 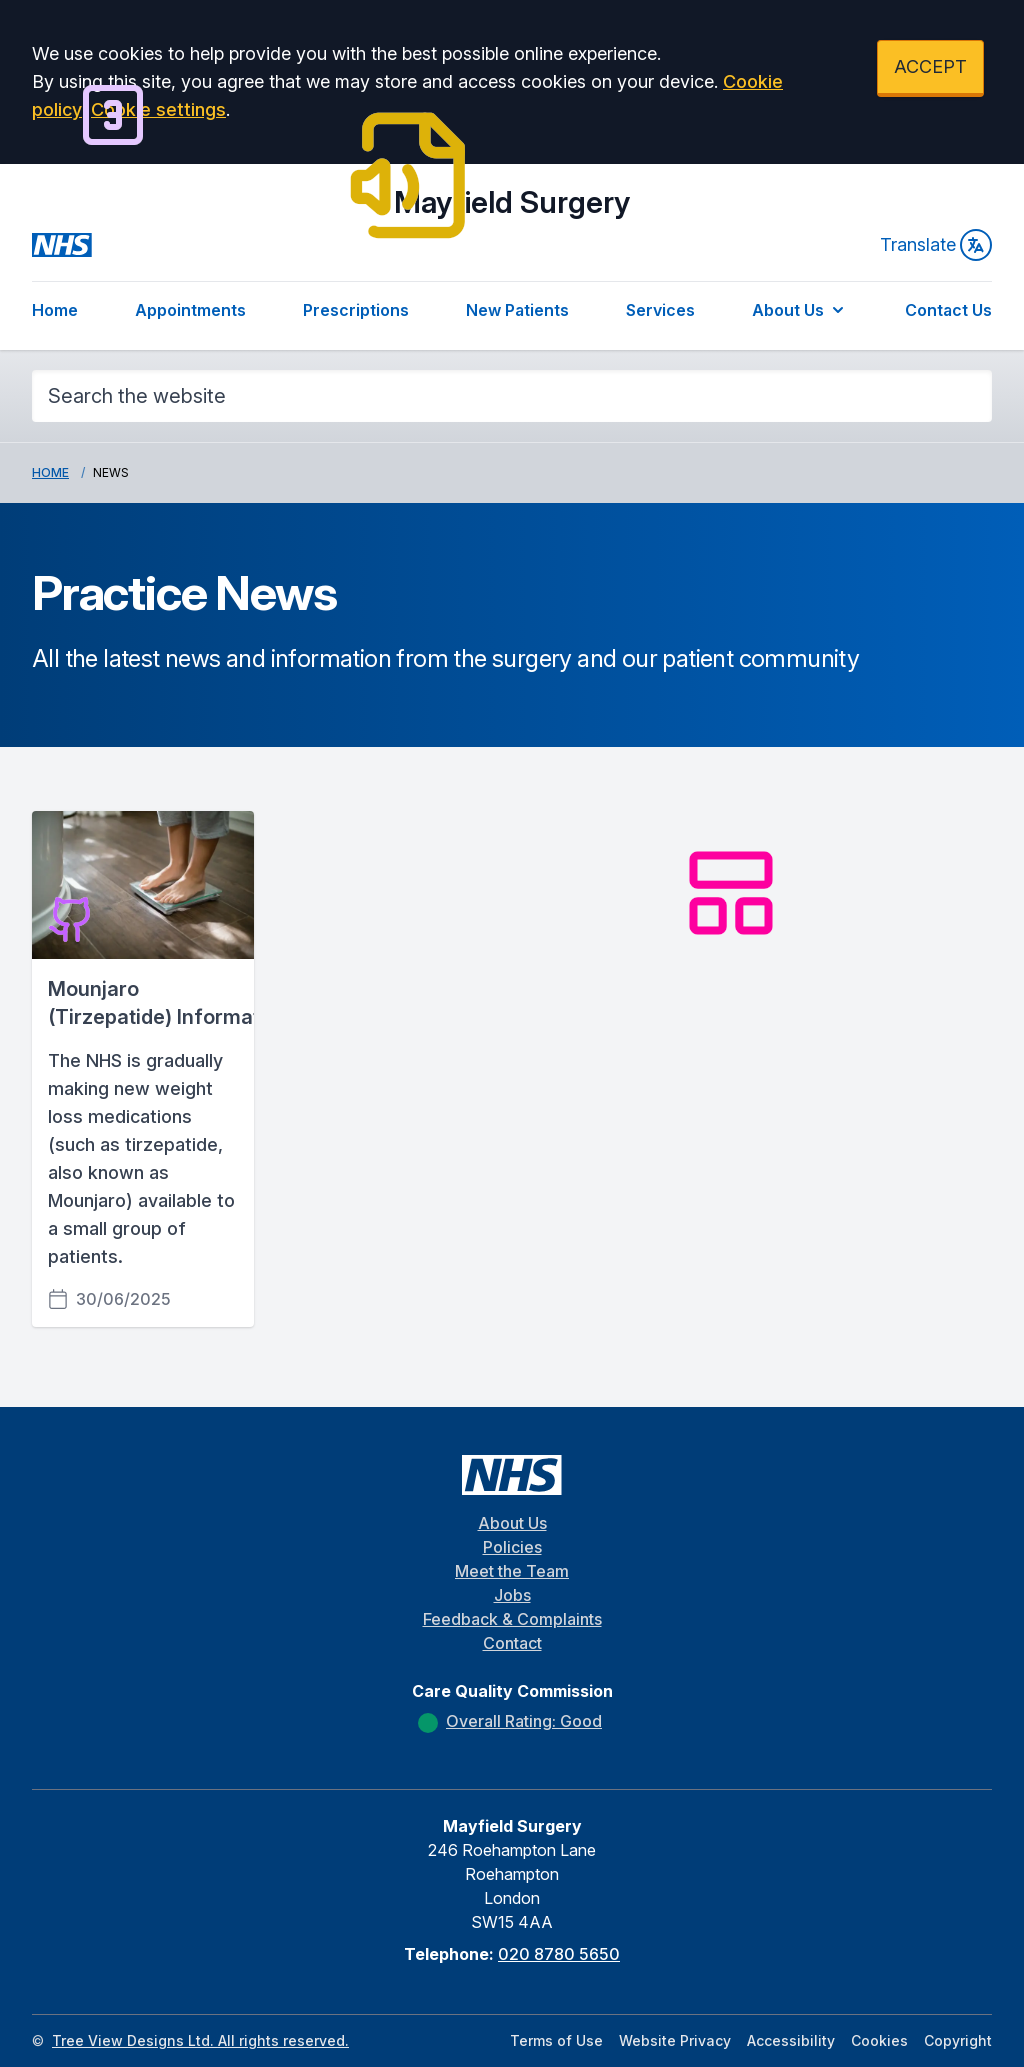 What do you see at coordinates (413, 175) in the screenshot?
I see `open audio file` at bounding box center [413, 175].